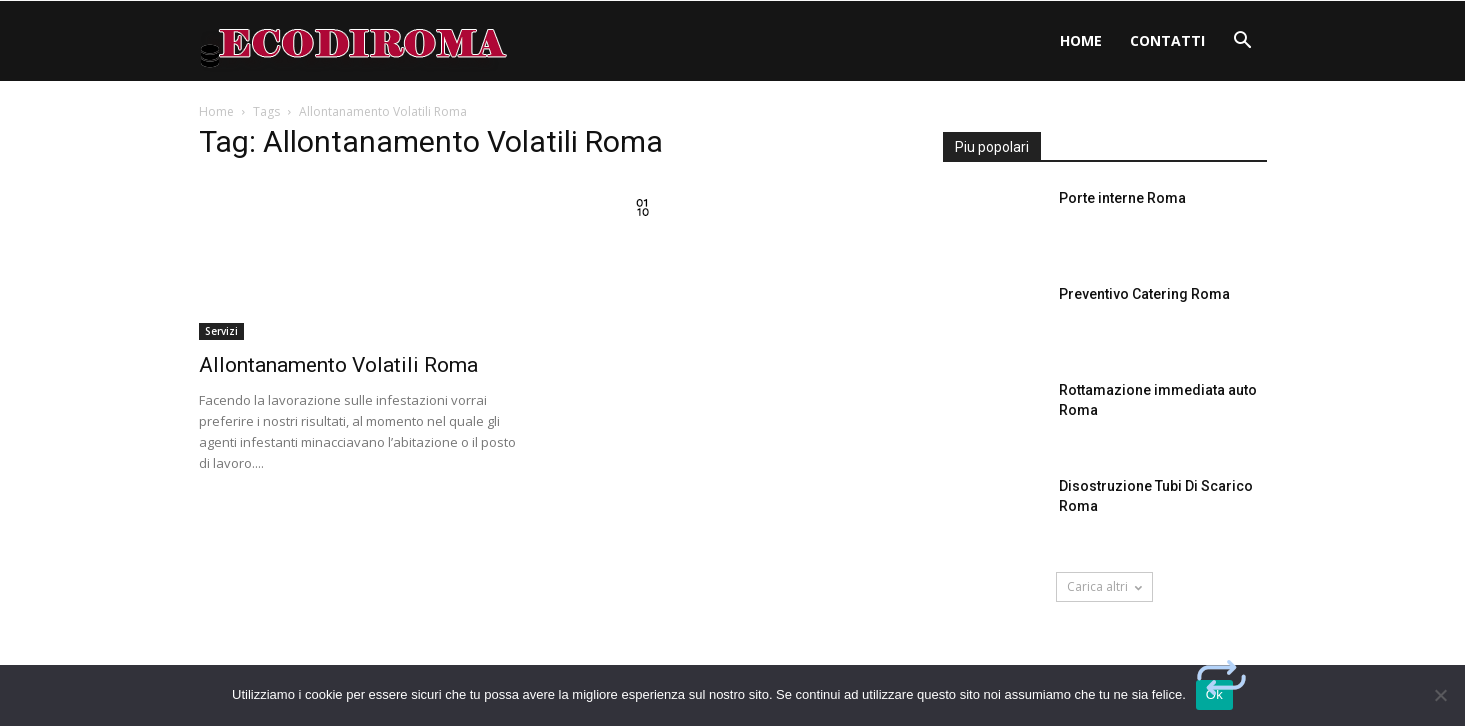 The width and height of the screenshot is (1465, 726). What do you see at coordinates (1221, 677) in the screenshot?
I see `enable repeat mode for playback` at bounding box center [1221, 677].